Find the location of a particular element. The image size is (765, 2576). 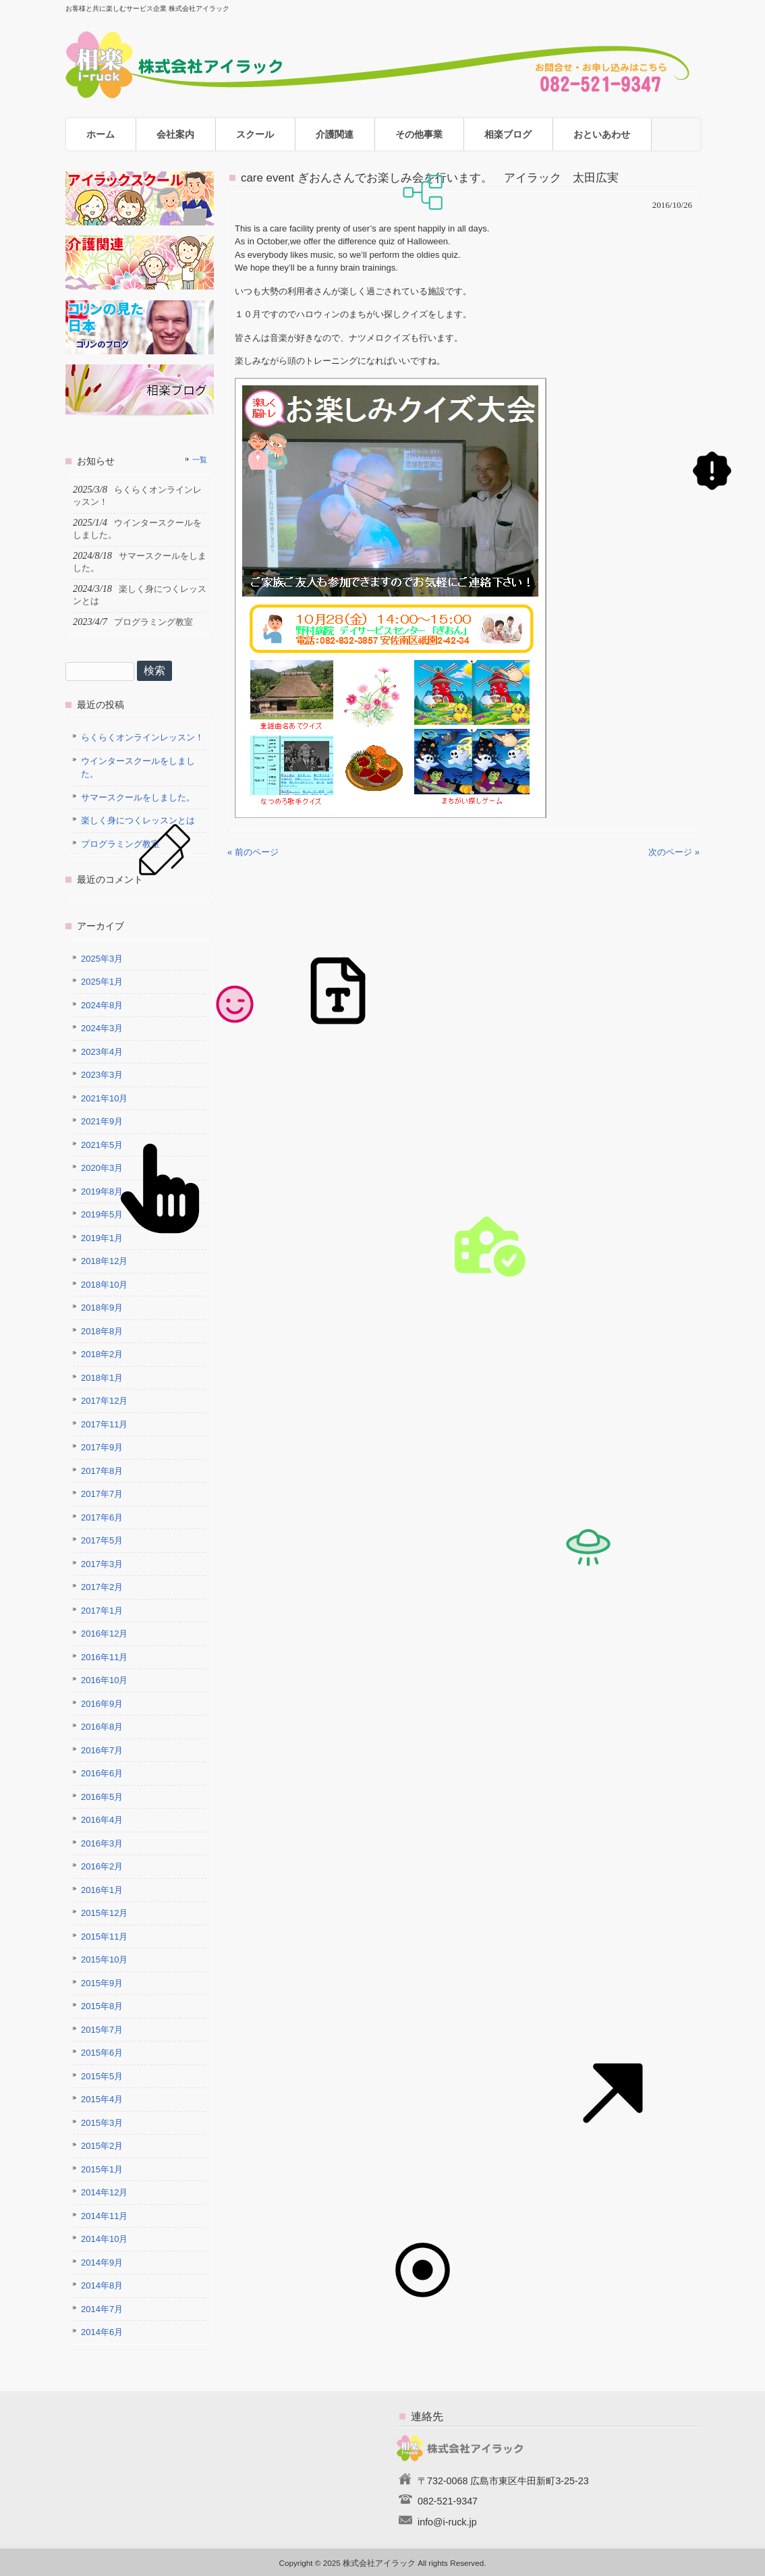

school verification complete is located at coordinates (490, 1244).